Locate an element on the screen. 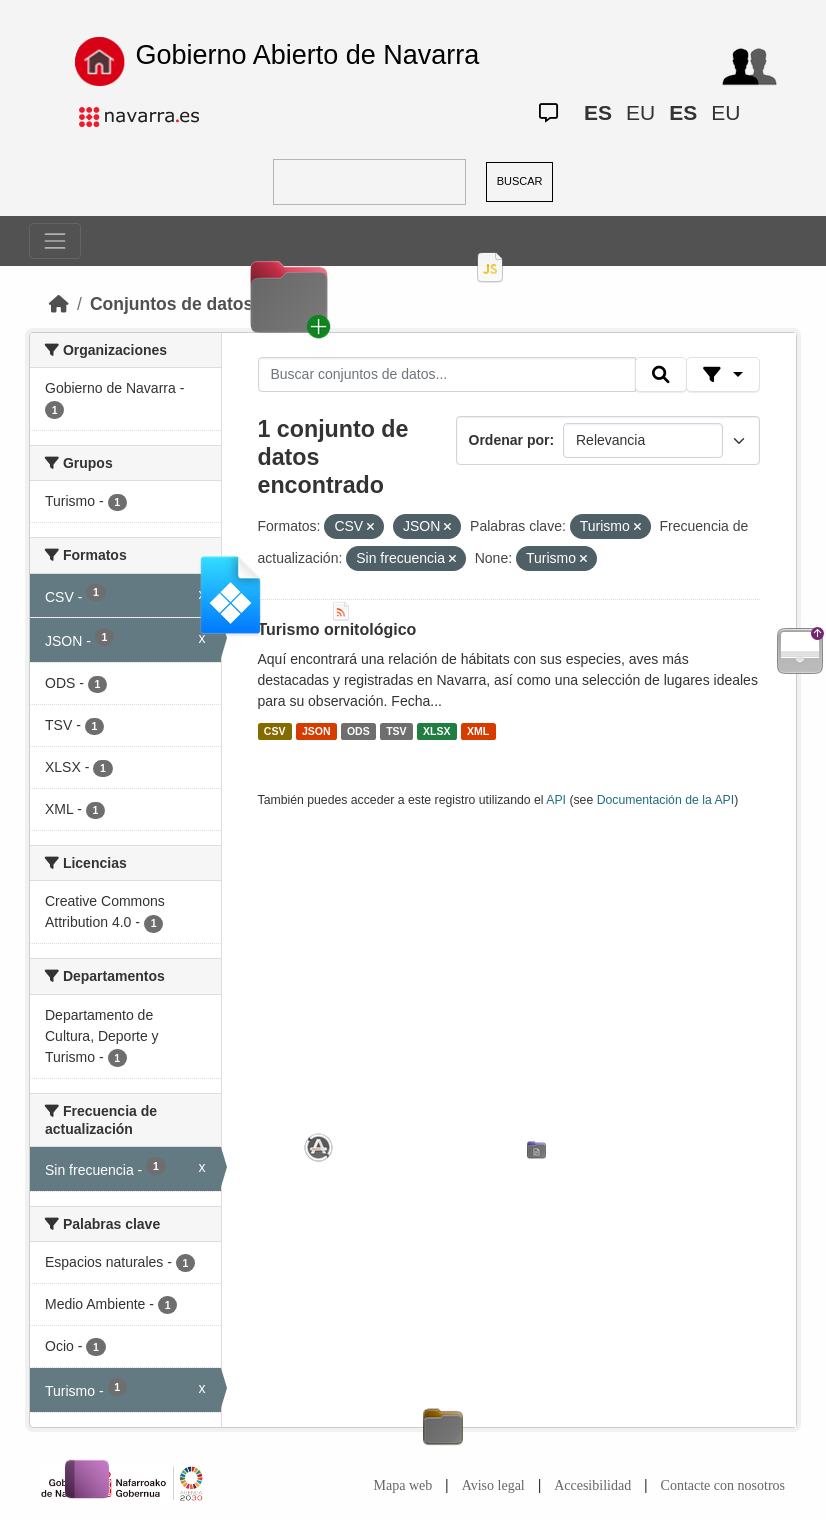 This screenshot has height=1520, width=826. create a new folder is located at coordinates (289, 297).